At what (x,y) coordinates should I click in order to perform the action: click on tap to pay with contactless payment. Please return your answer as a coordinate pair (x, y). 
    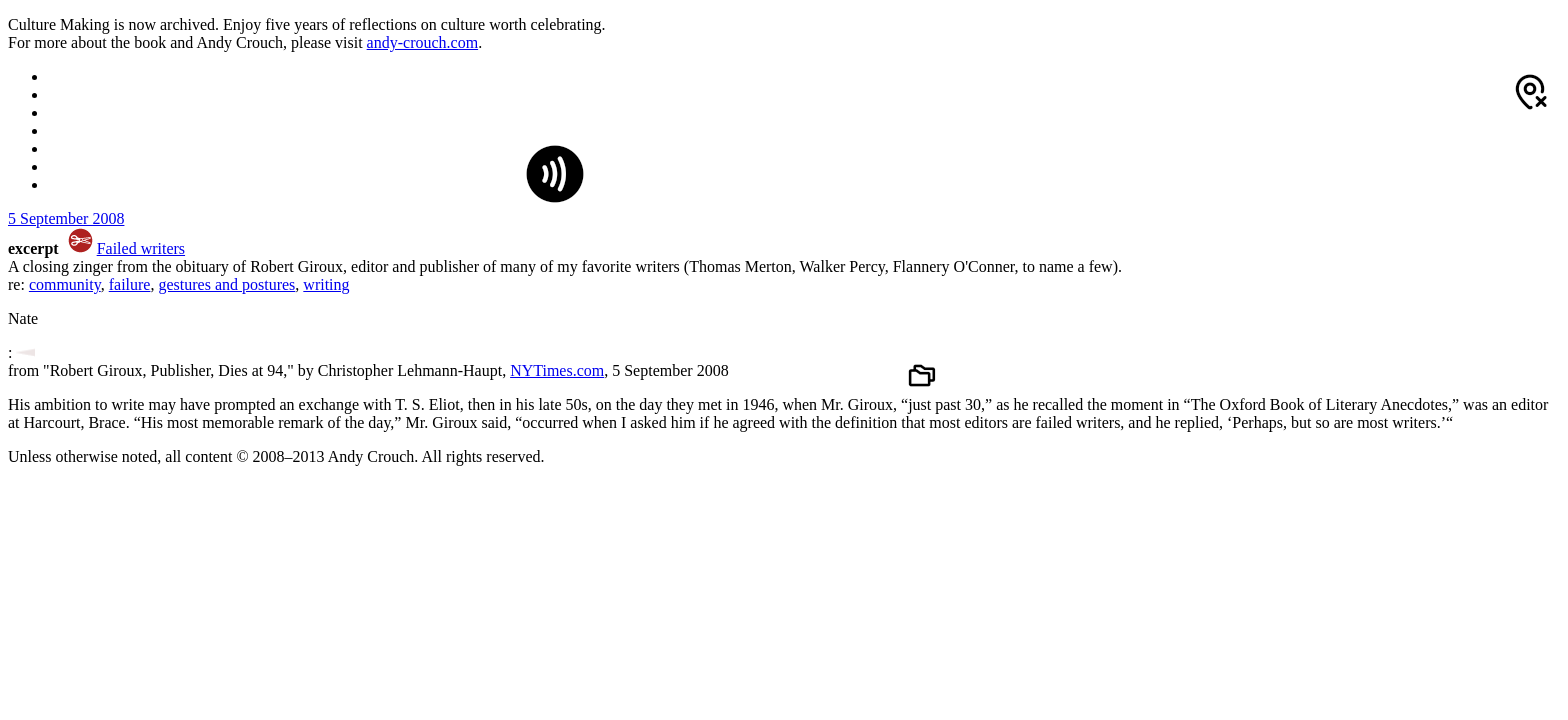
    Looking at the image, I should click on (555, 174).